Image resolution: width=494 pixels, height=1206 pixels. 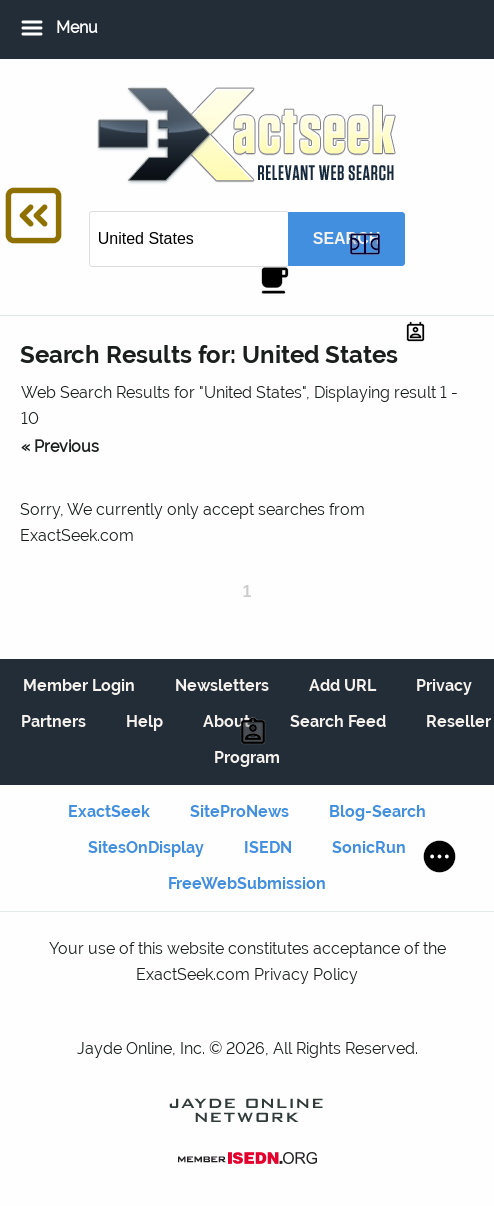 I want to click on go back to previous section, so click(x=33, y=215).